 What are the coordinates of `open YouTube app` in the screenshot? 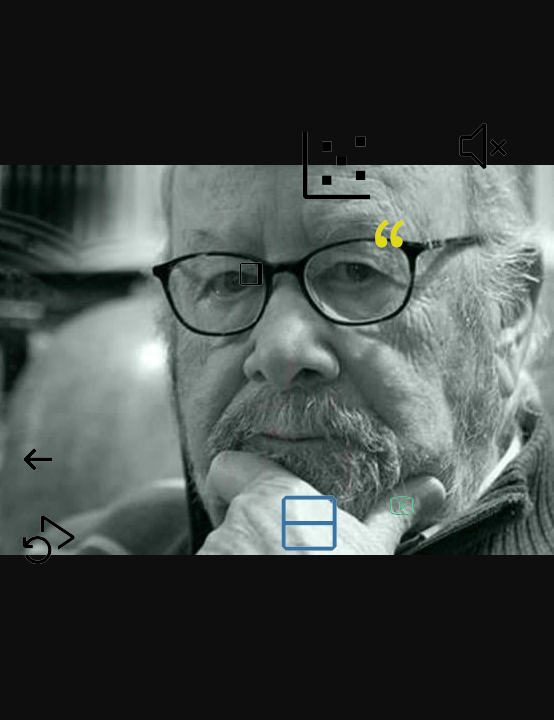 It's located at (402, 506).